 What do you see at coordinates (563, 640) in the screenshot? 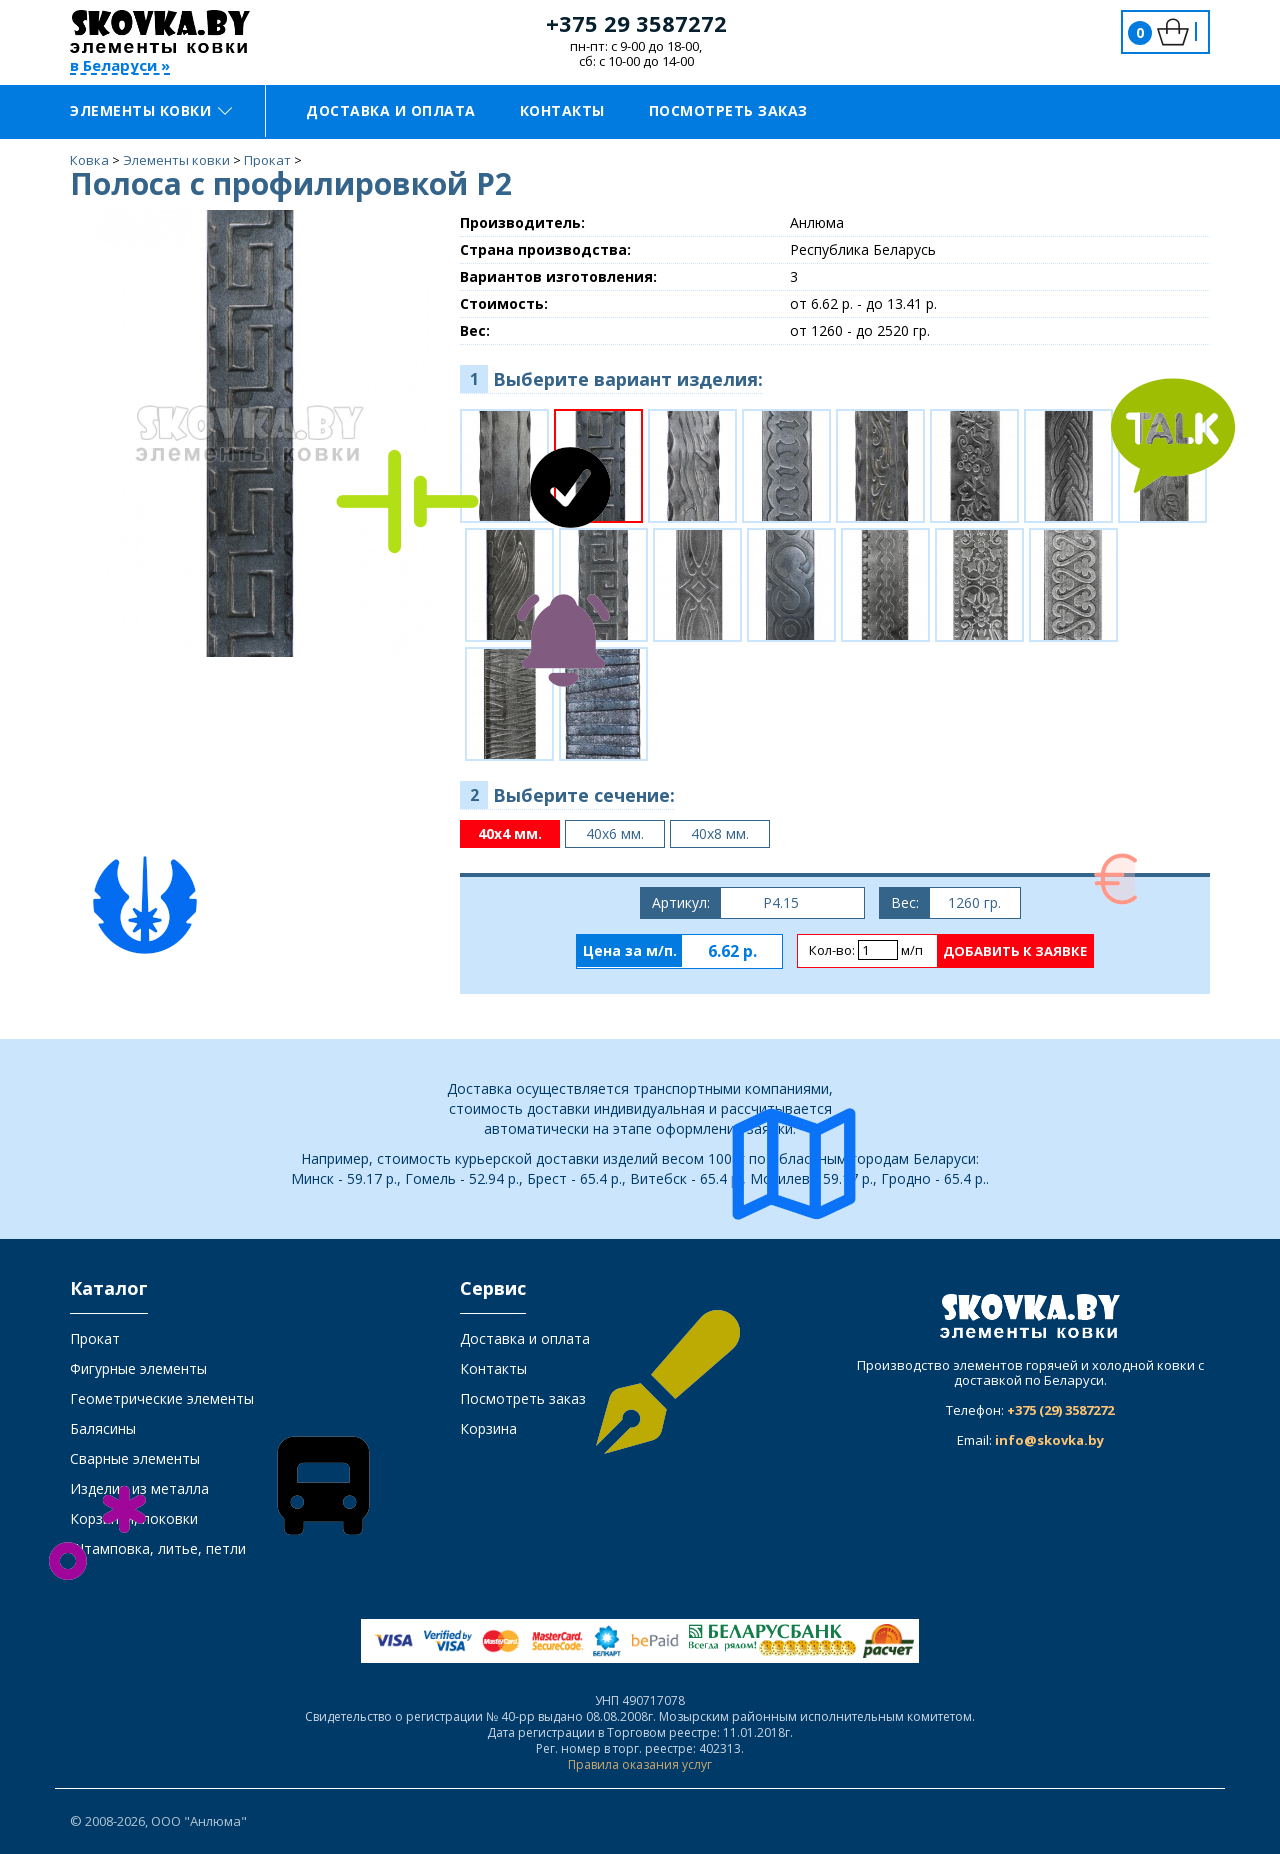
I see `indicates new notifications are available` at bounding box center [563, 640].